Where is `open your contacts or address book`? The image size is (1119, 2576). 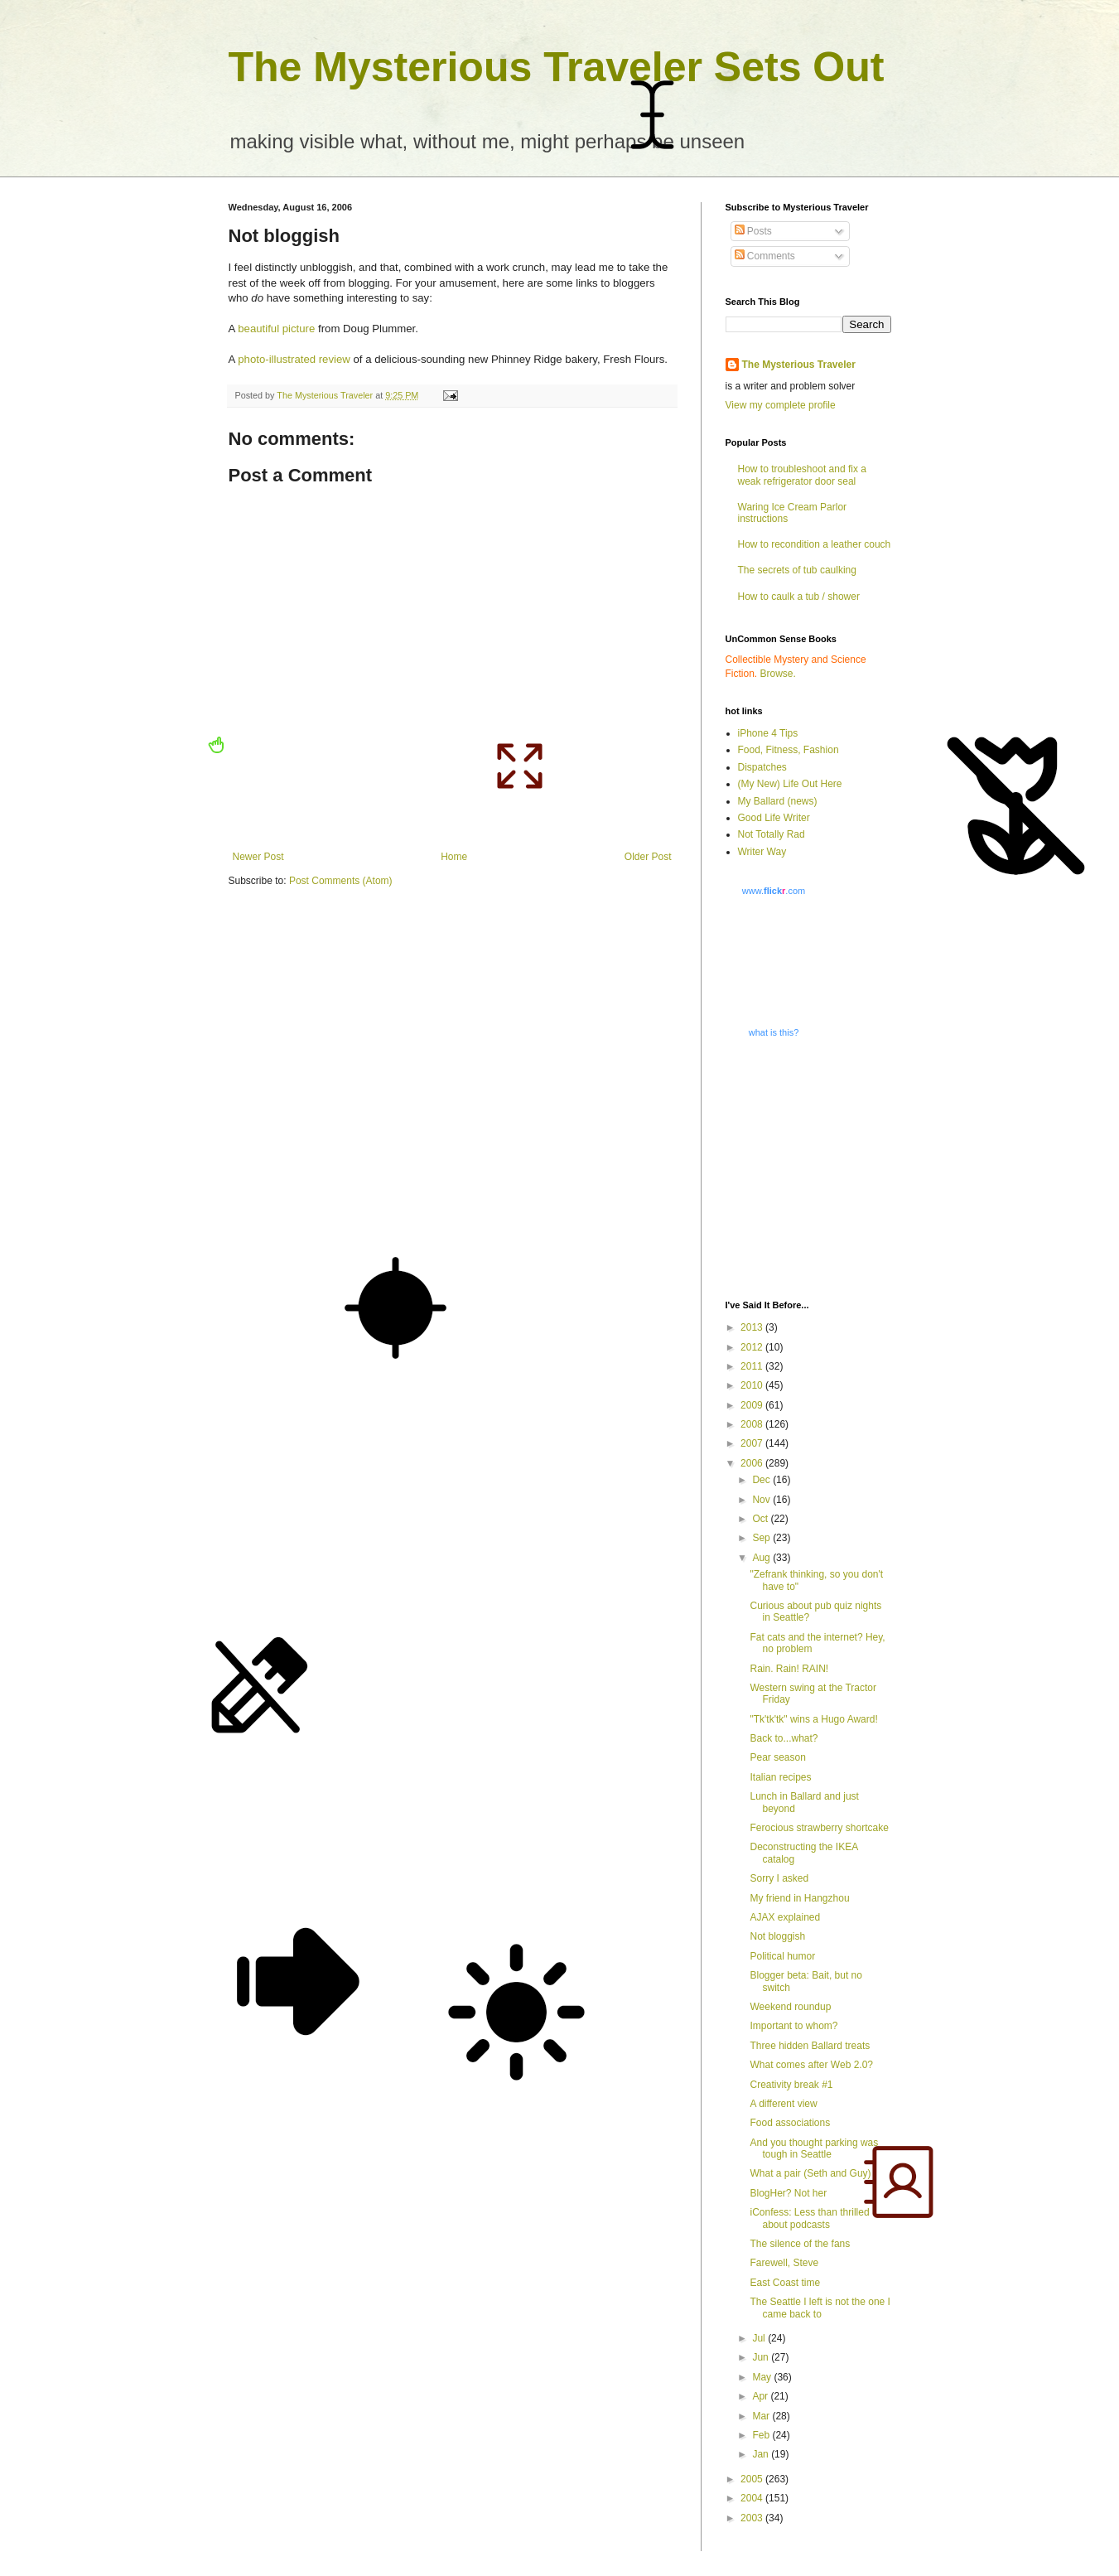 open your contacts or address book is located at coordinates (900, 2182).